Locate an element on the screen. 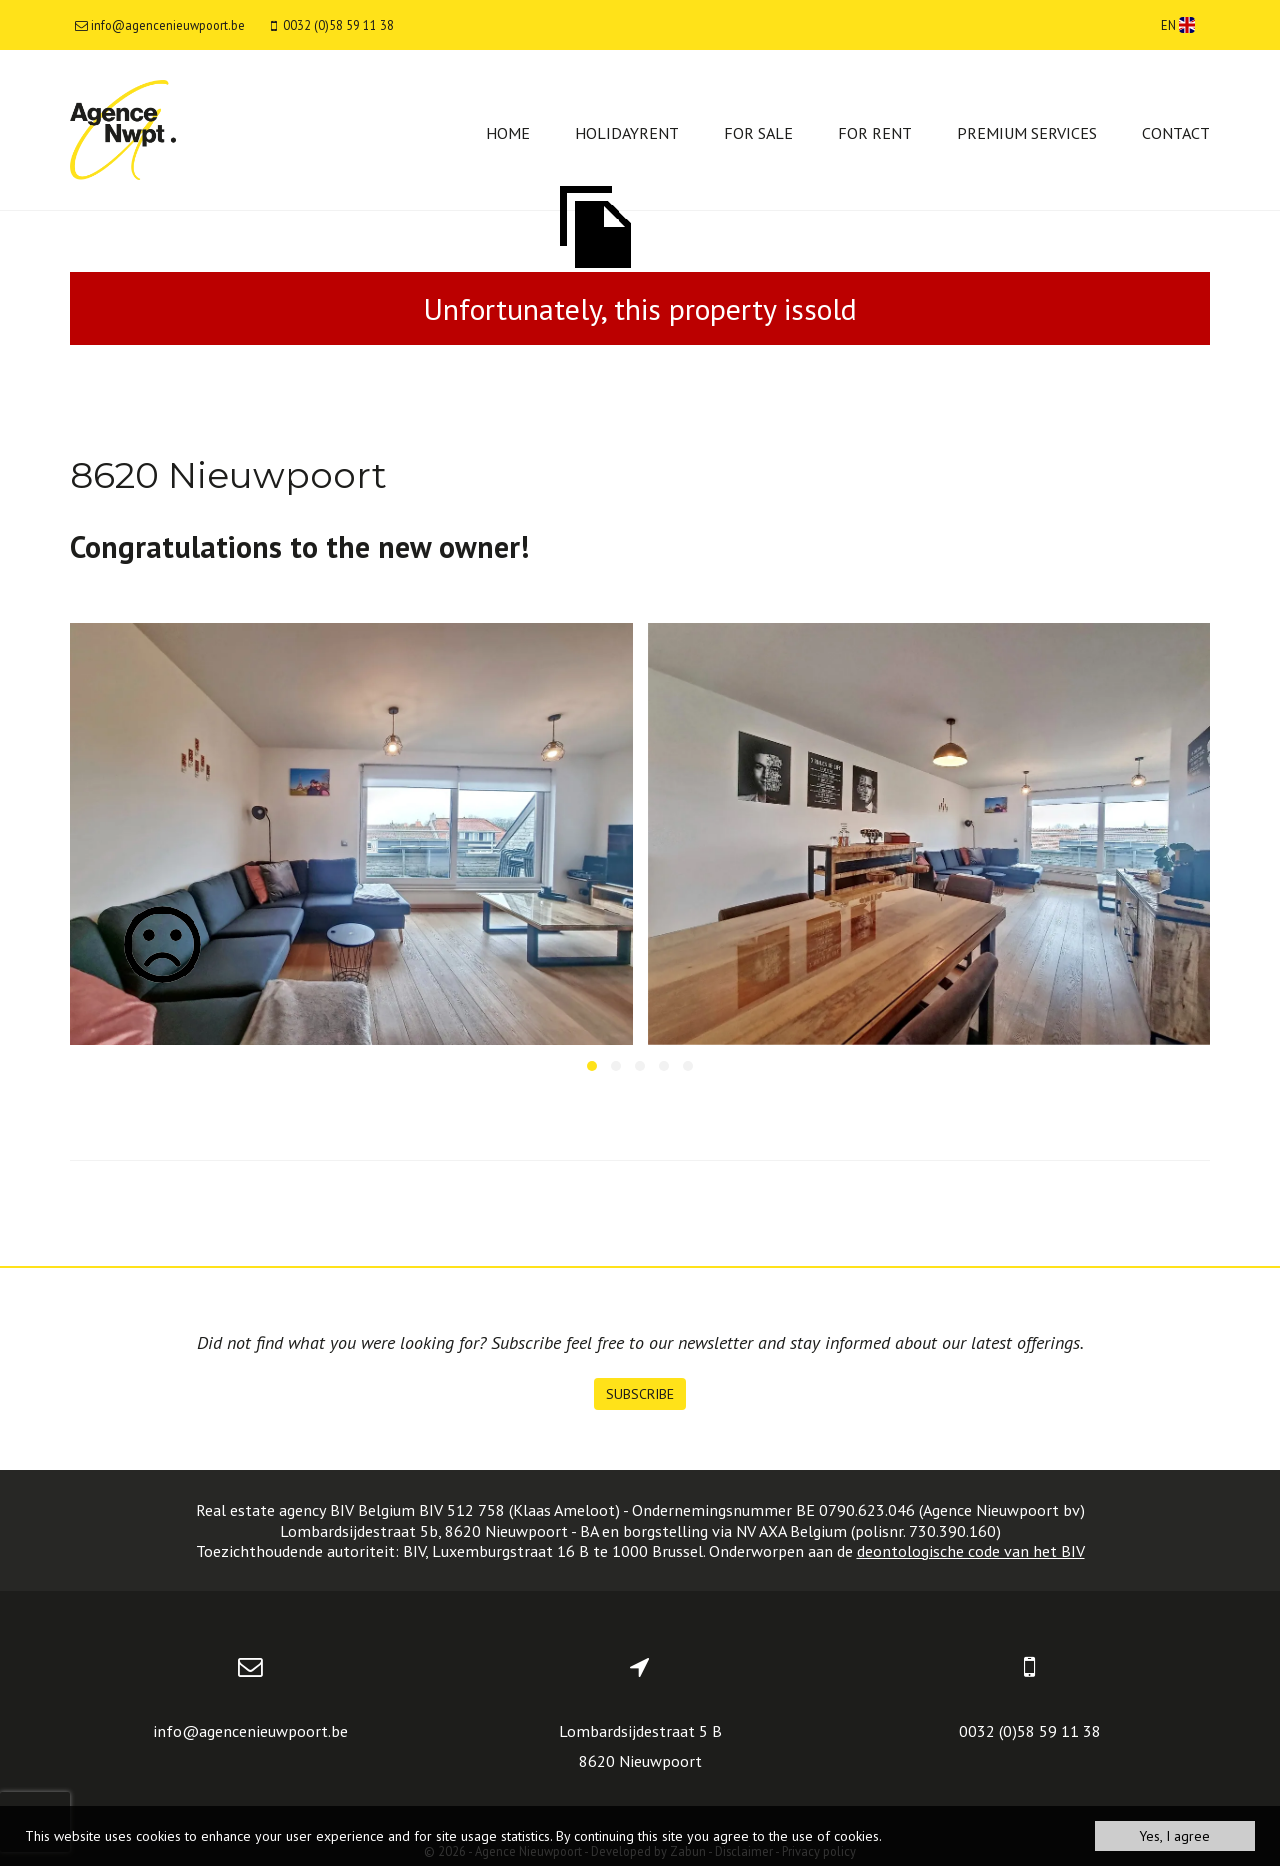 Image resolution: width=1280 pixels, height=1866 pixels. rate your experience as negative is located at coordinates (162, 944).